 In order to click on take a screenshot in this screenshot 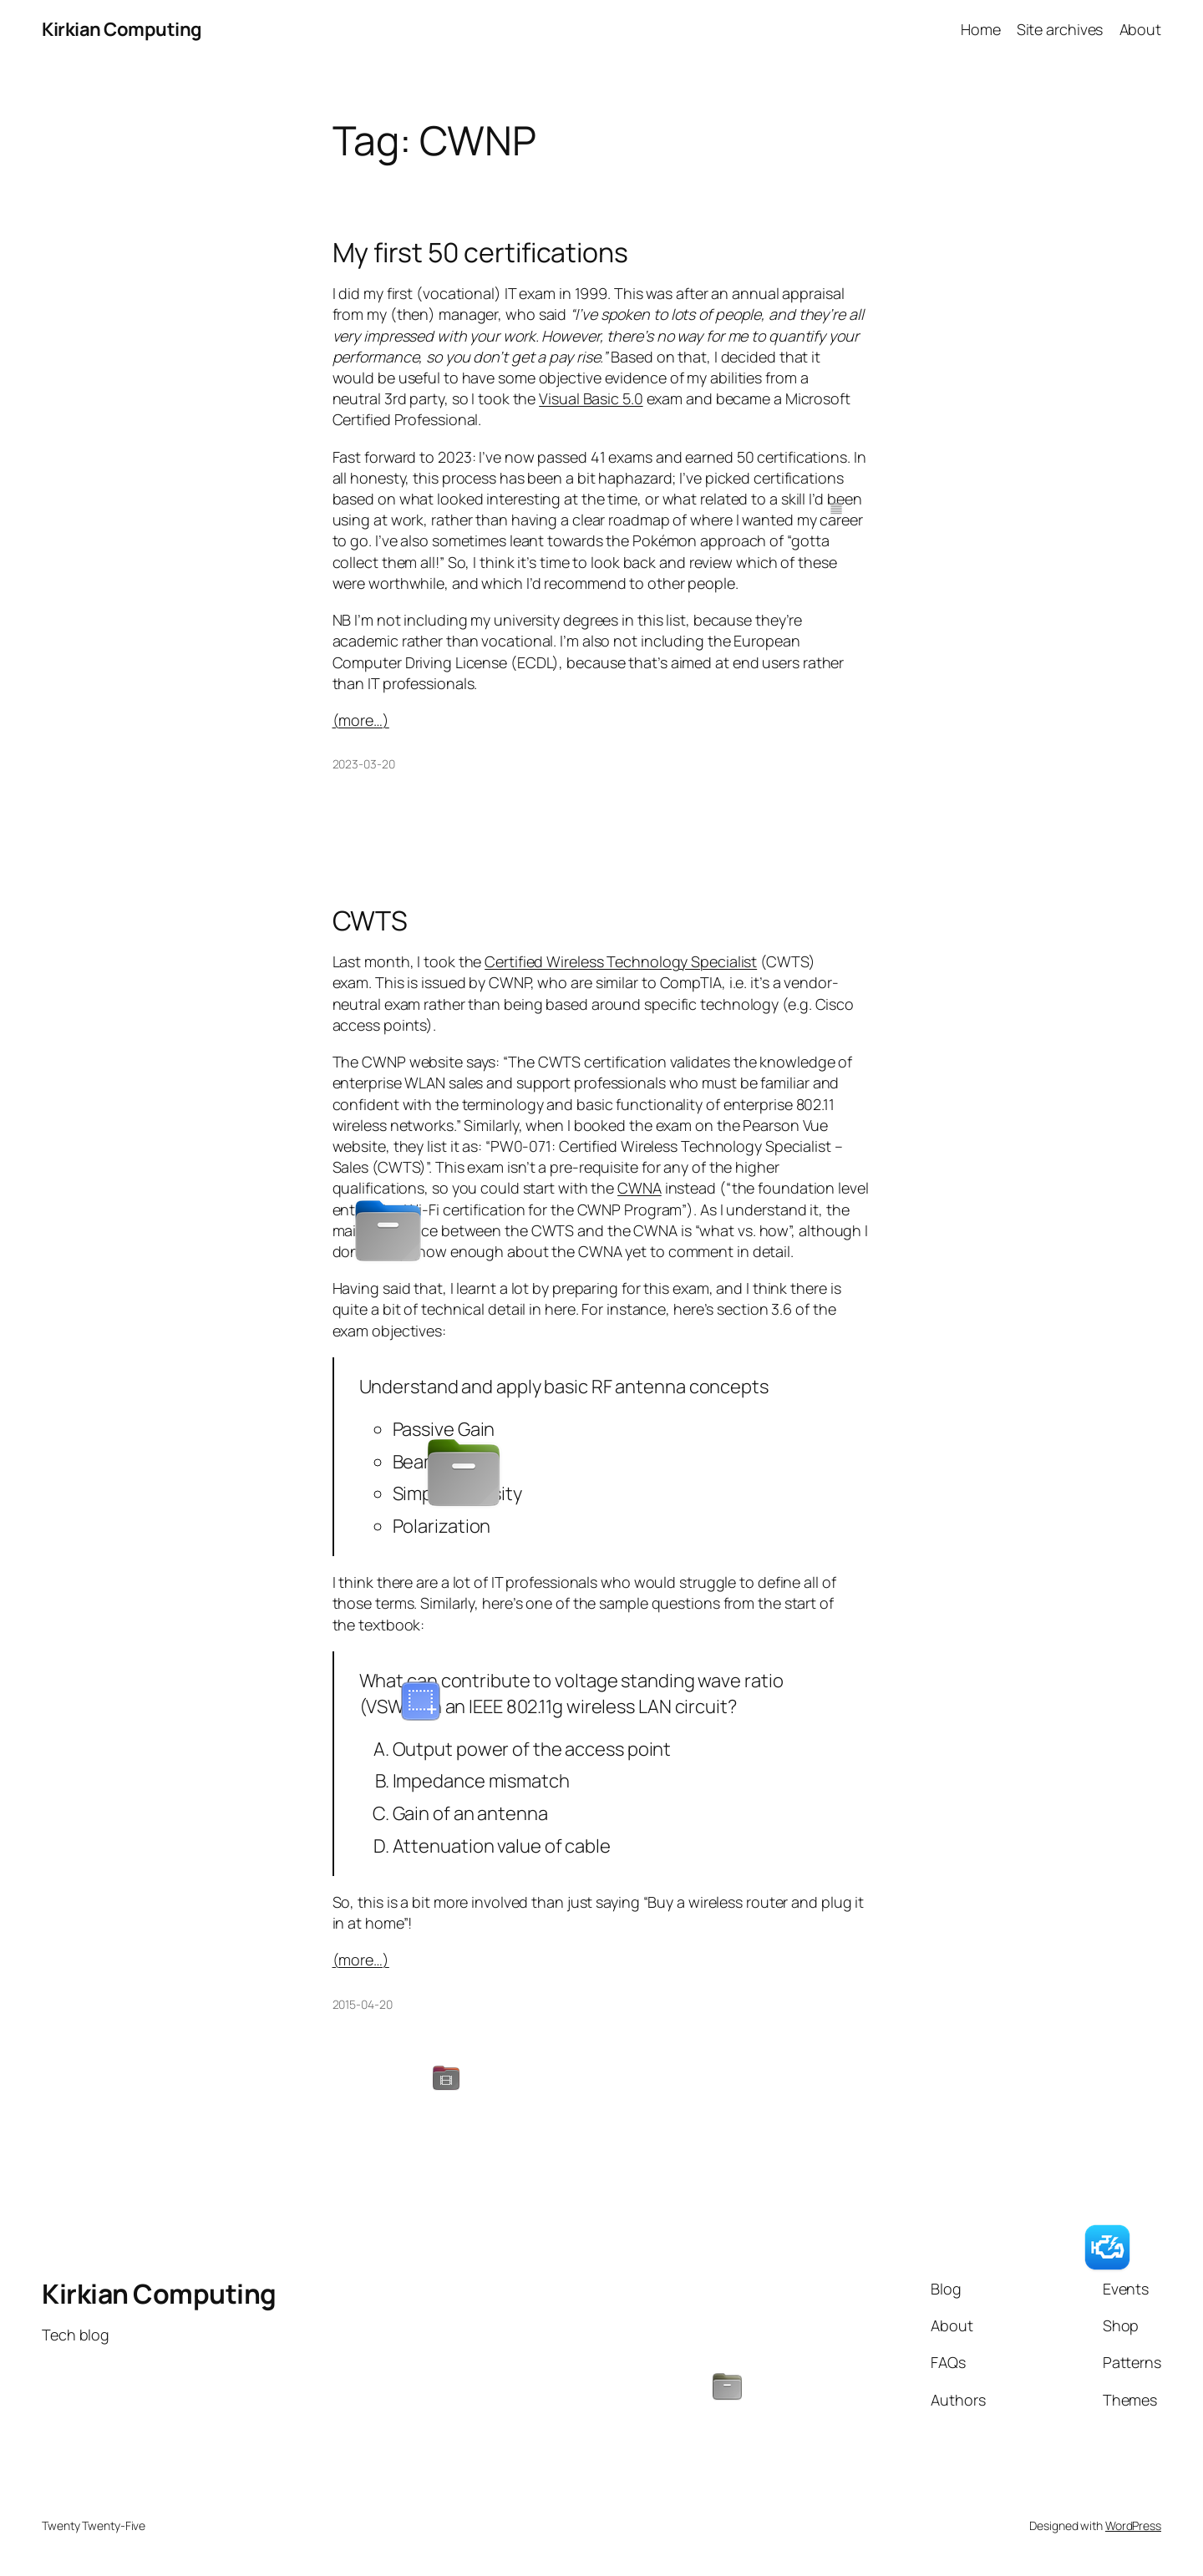, I will do `click(420, 1701)`.